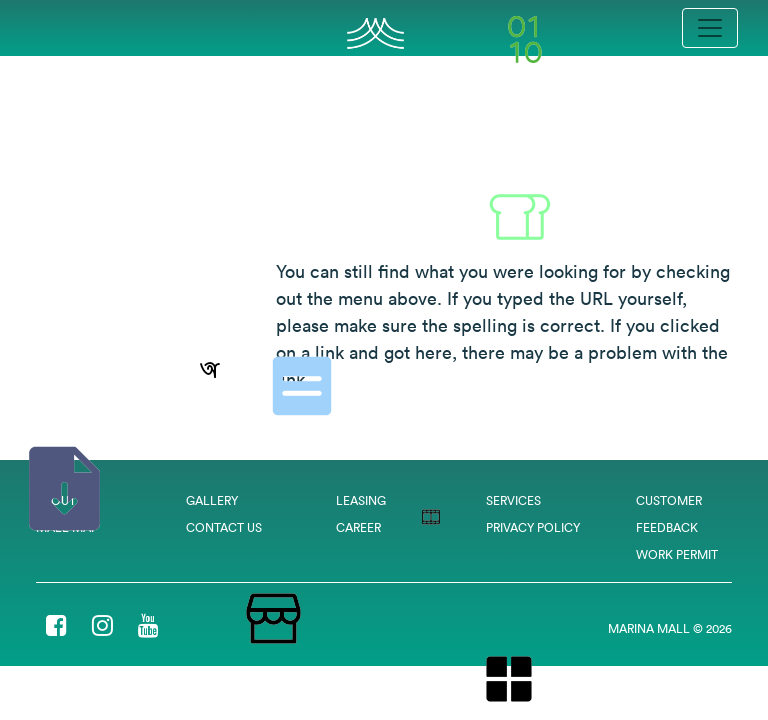 The image size is (768, 720). What do you see at coordinates (509, 679) in the screenshot?
I see `view items in grid layout` at bounding box center [509, 679].